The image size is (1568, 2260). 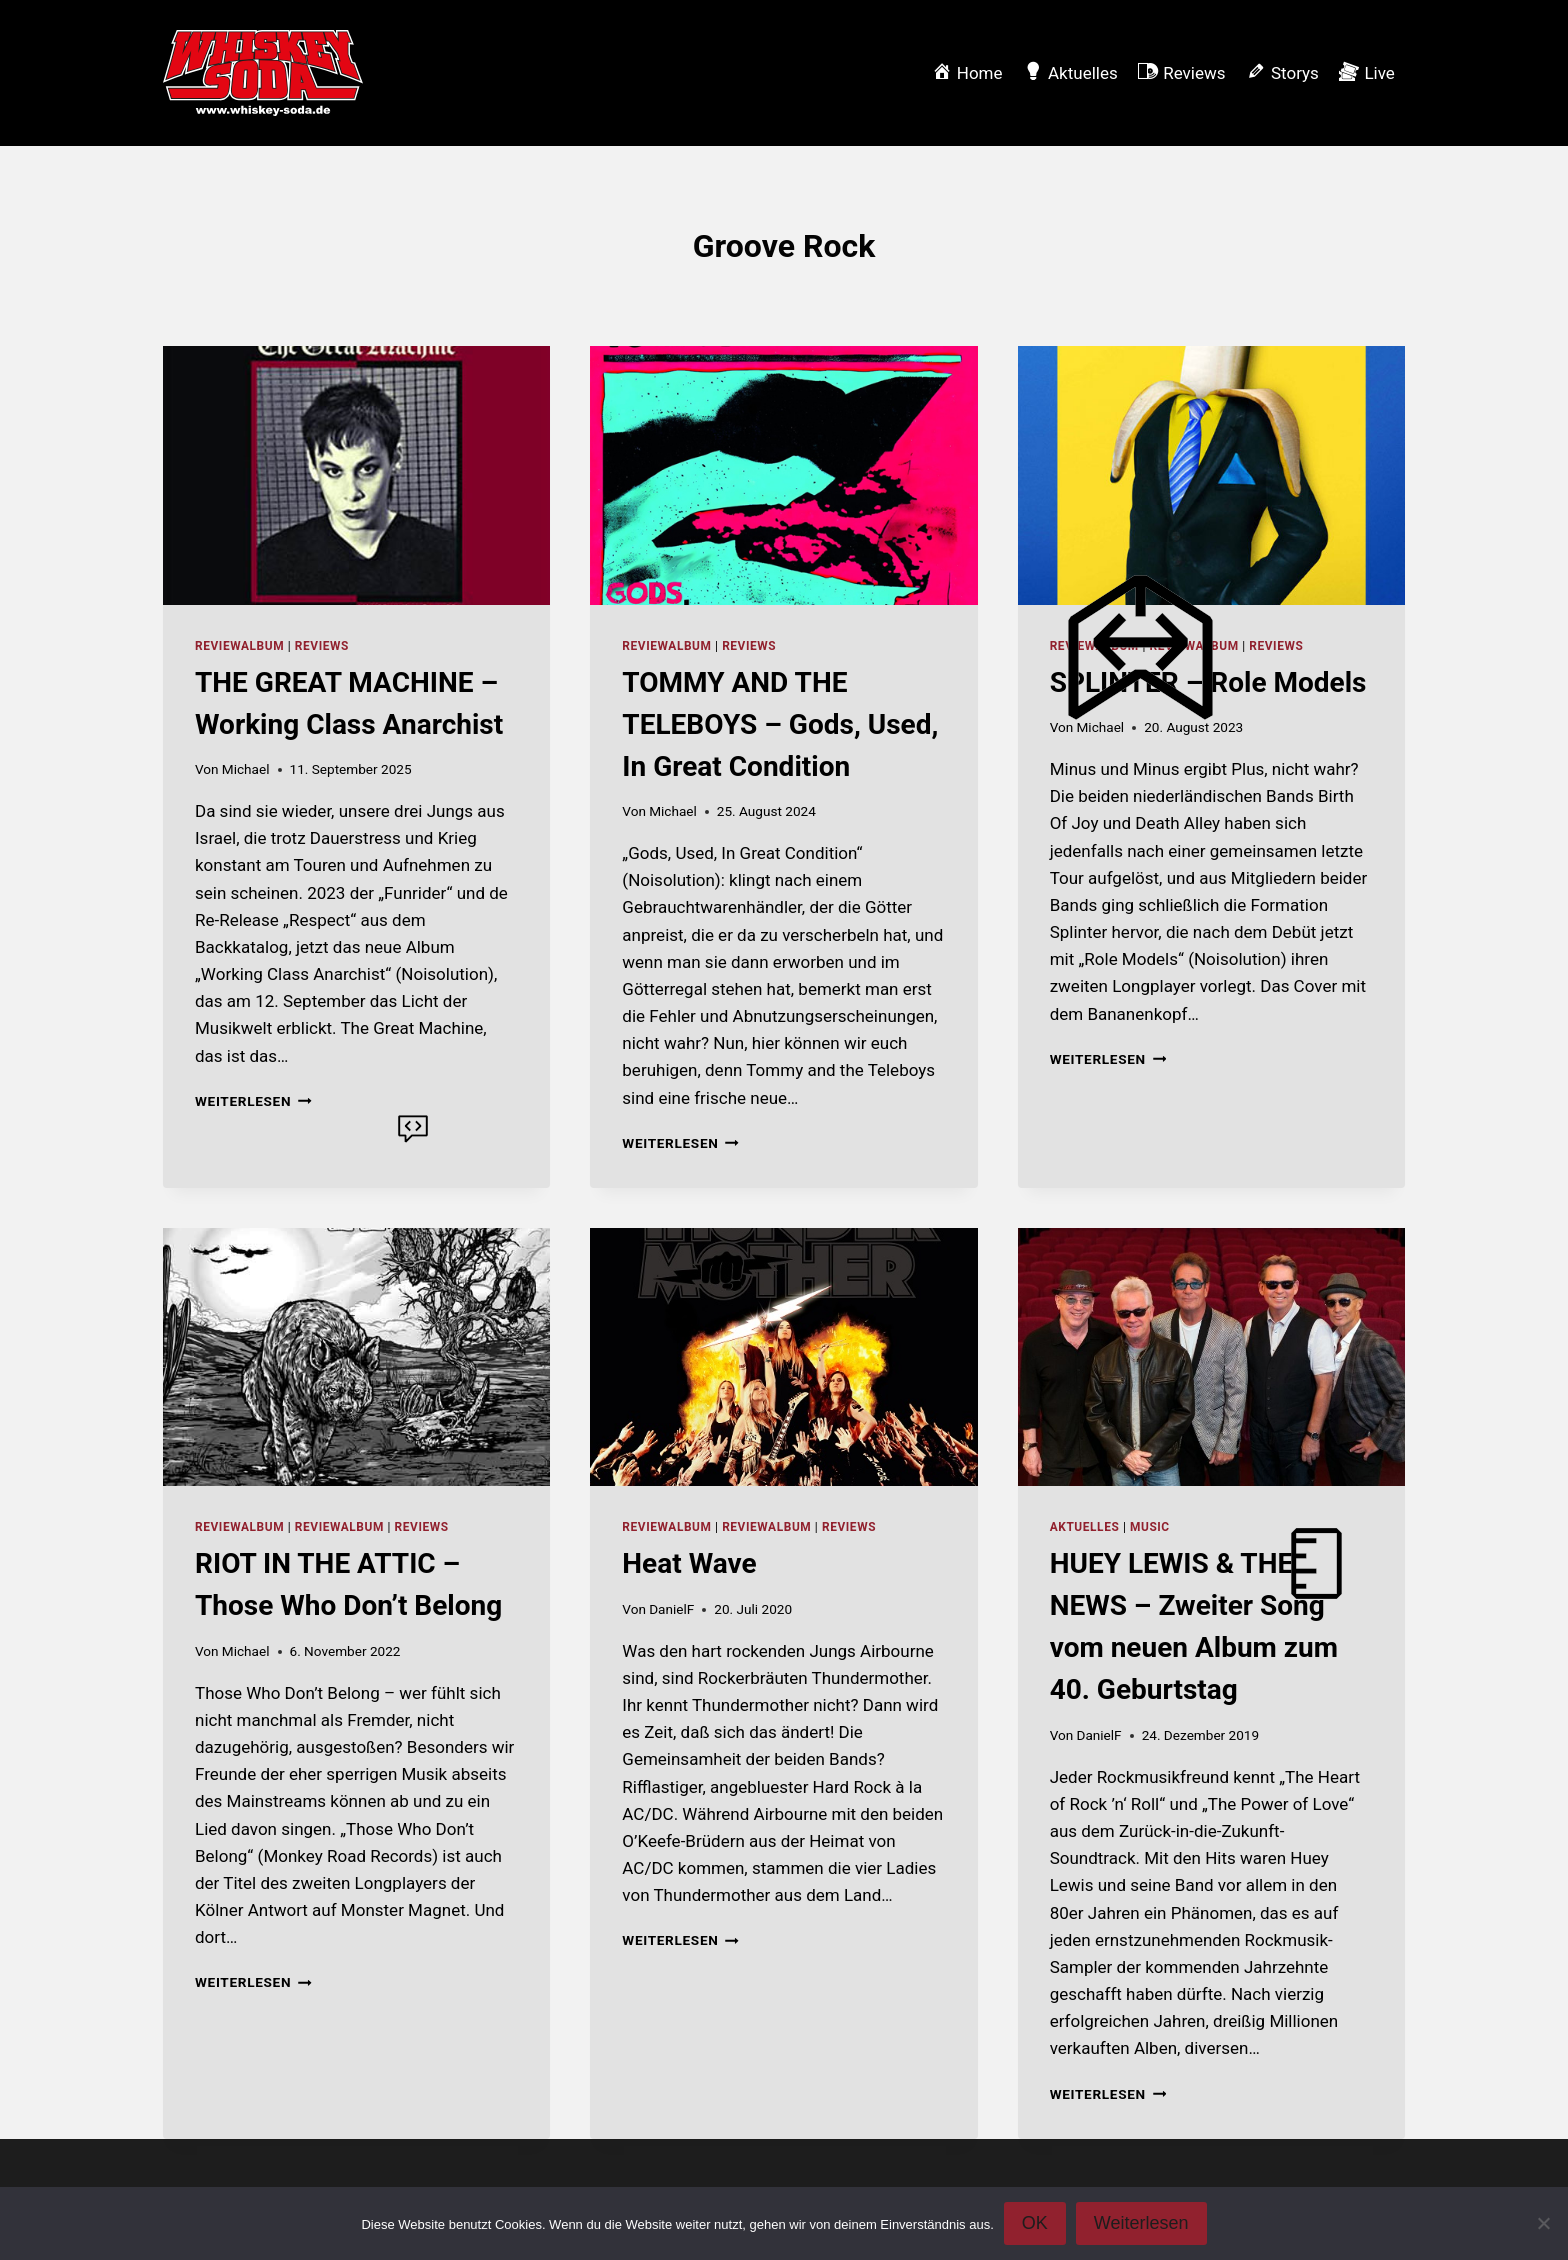 What do you see at coordinates (1140, 647) in the screenshot?
I see `mirror or flip content horizontally` at bounding box center [1140, 647].